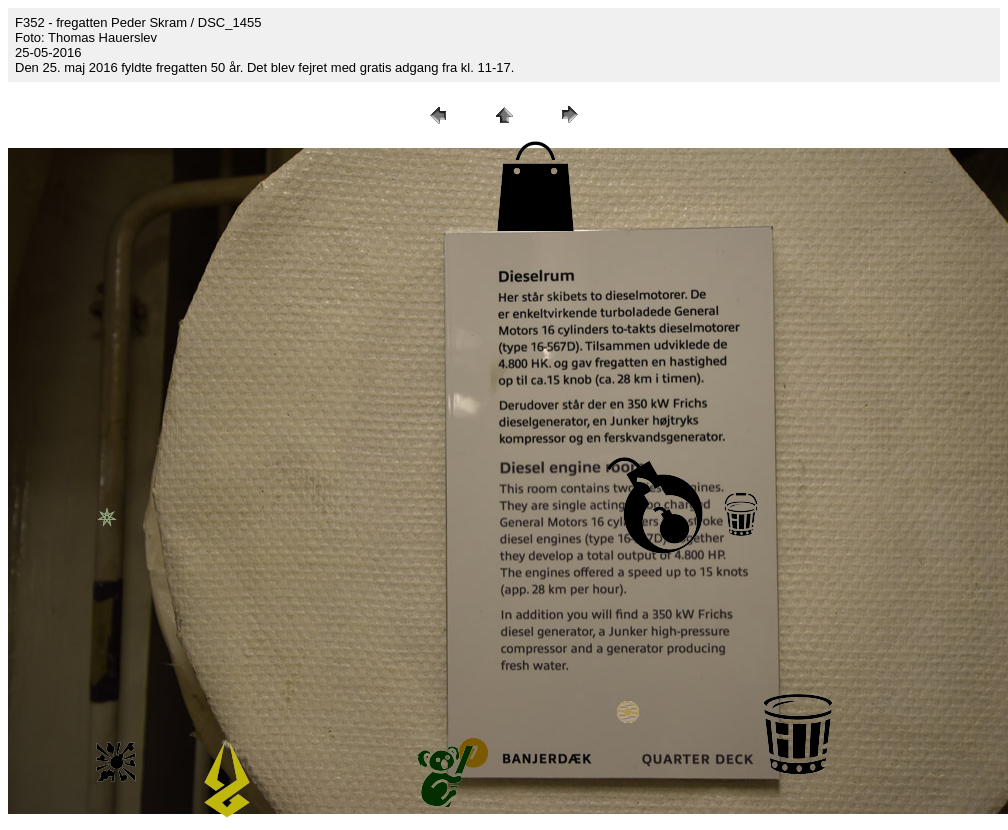 This screenshot has width=1008, height=830. I want to click on indicates a collapse or implosion effect in gameplay, so click(116, 762).